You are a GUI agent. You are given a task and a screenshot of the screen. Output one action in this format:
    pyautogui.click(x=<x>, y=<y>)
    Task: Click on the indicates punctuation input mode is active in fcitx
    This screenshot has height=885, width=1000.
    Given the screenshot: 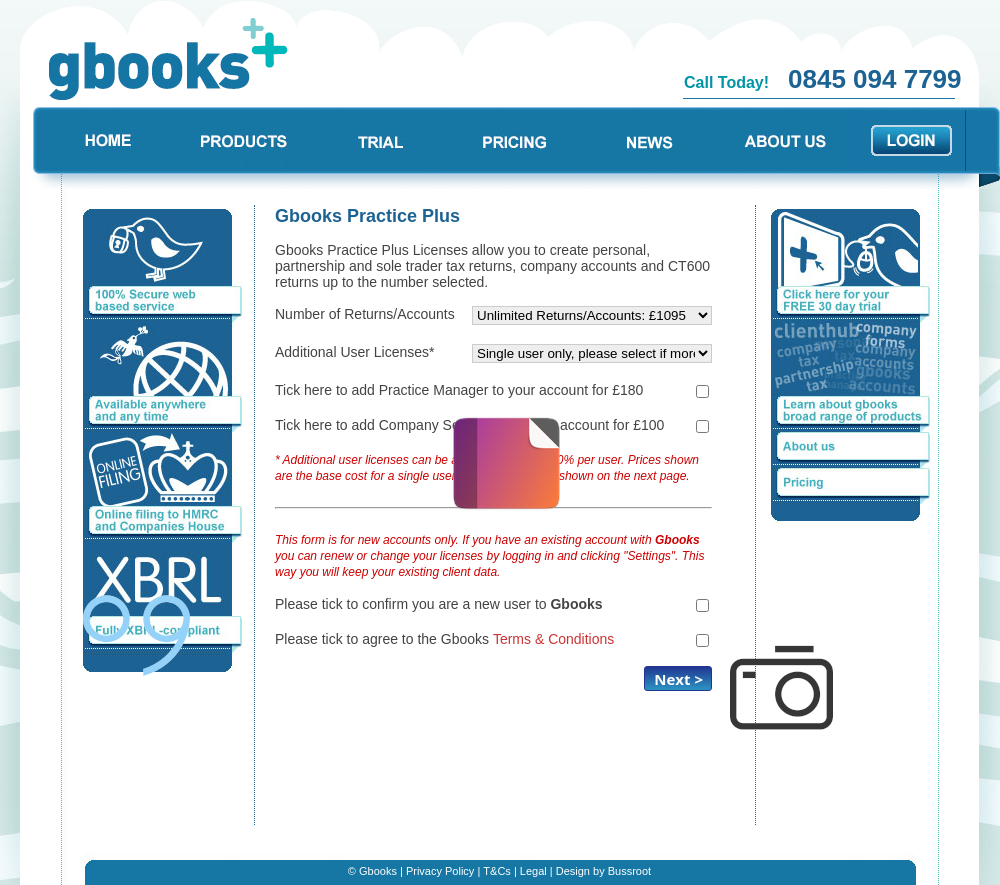 What is the action you would take?
    pyautogui.click(x=136, y=635)
    